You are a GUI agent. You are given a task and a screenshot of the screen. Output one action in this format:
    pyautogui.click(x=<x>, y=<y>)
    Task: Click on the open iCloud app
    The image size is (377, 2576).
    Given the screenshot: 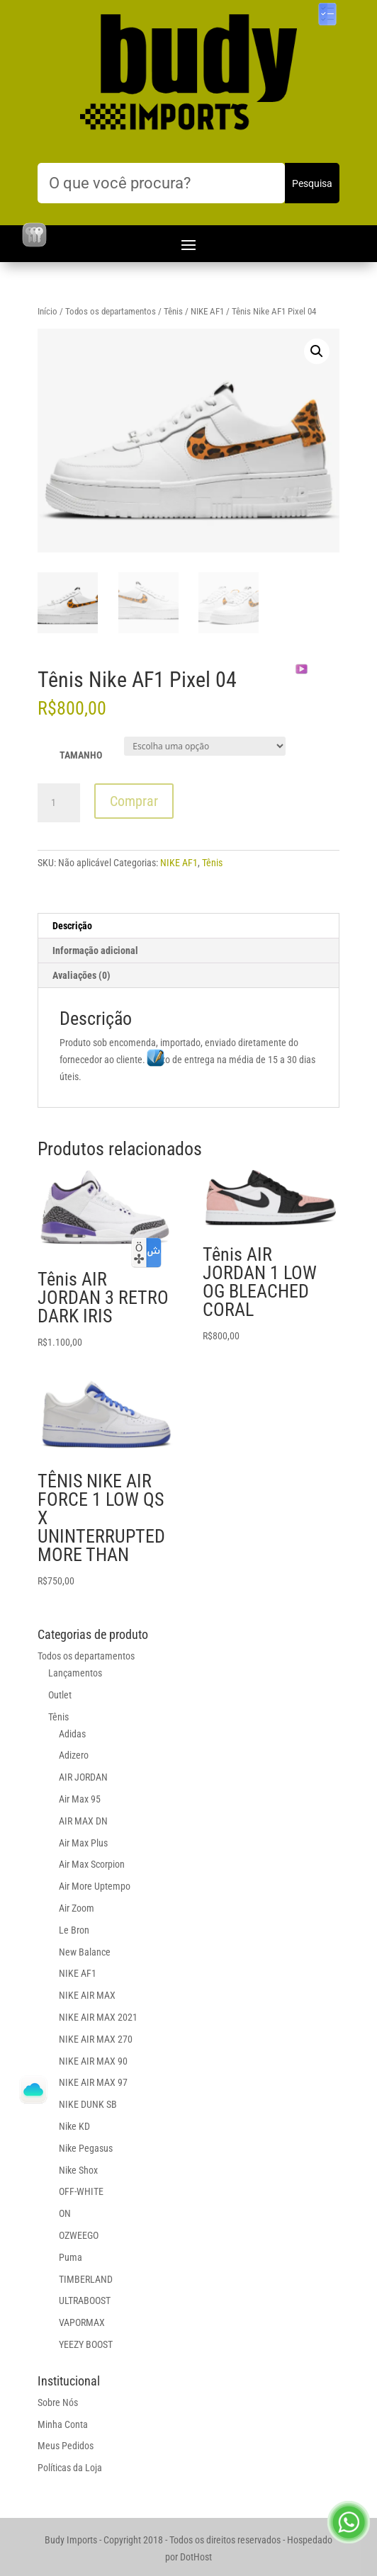 What is the action you would take?
    pyautogui.click(x=33, y=2089)
    